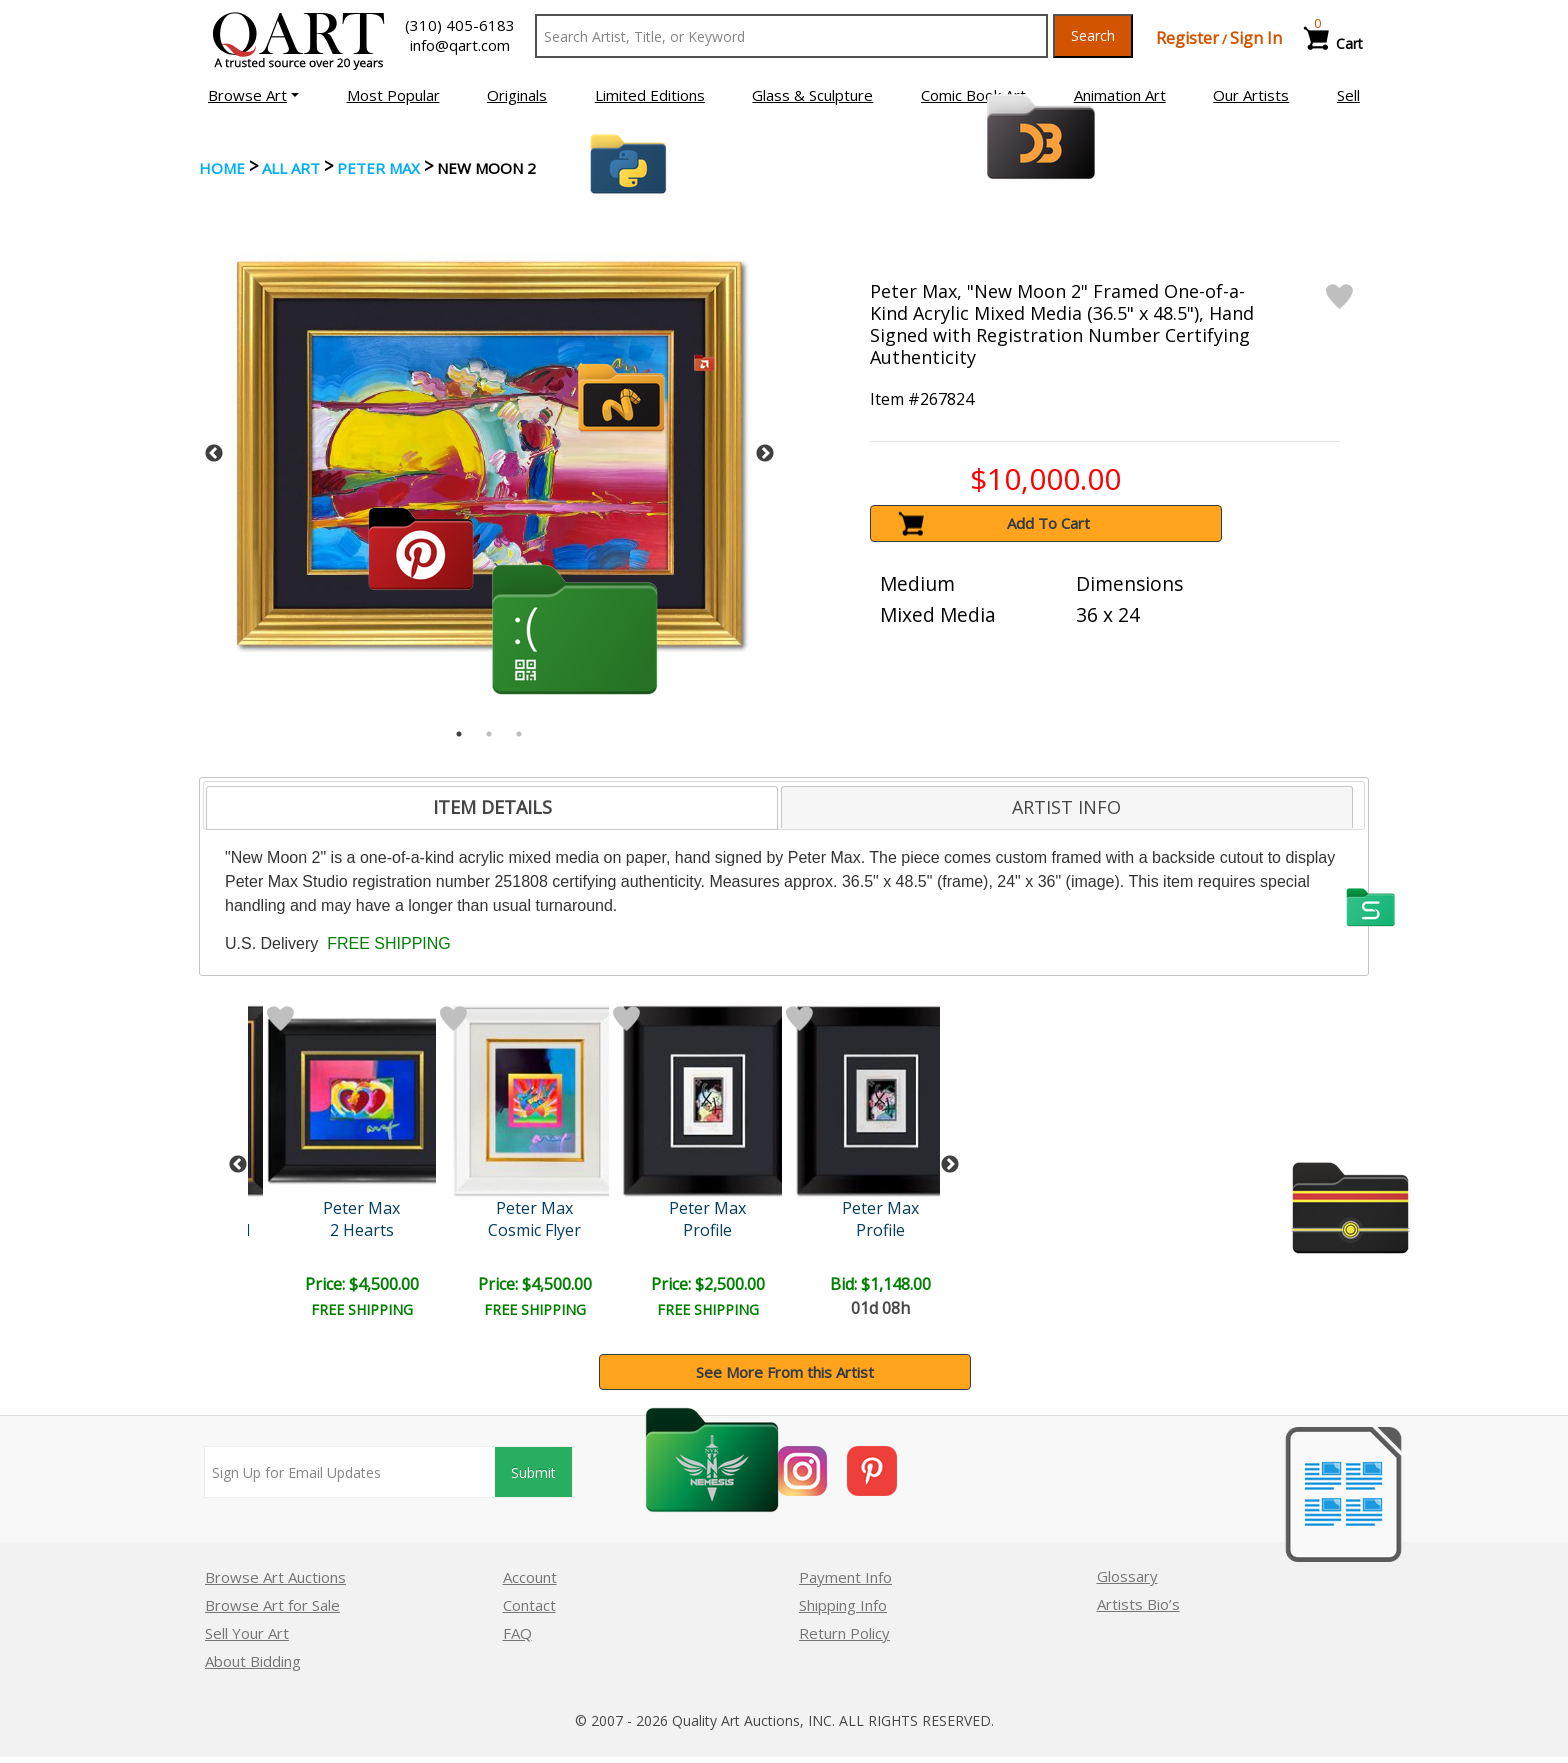  What do you see at coordinates (704, 363) in the screenshot?
I see `folder containing AMD-related files or drivers` at bounding box center [704, 363].